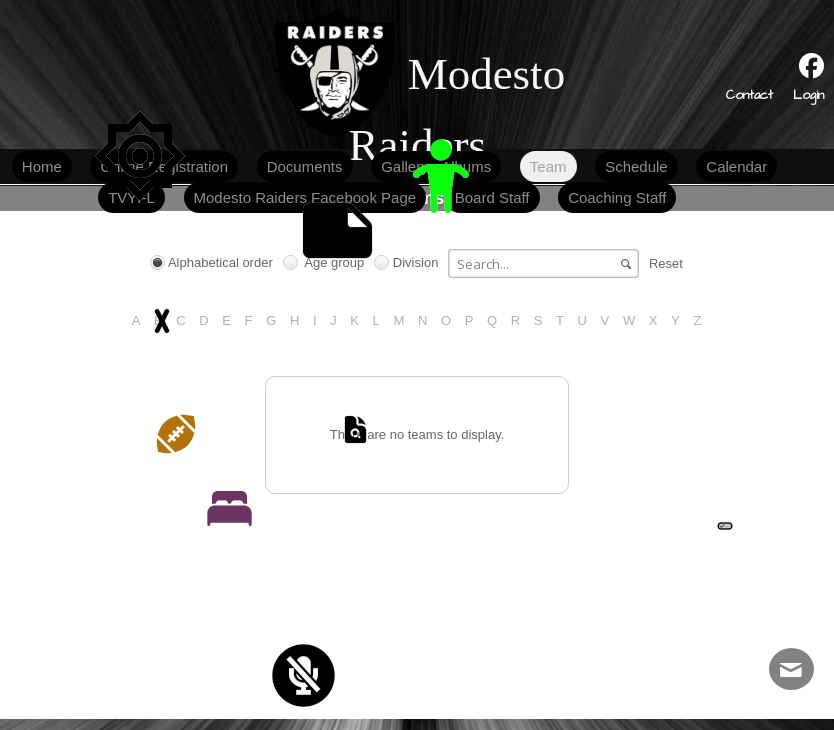 The height and width of the screenshot is (730, 834). I want to click on search within a document, so click(355, 429).